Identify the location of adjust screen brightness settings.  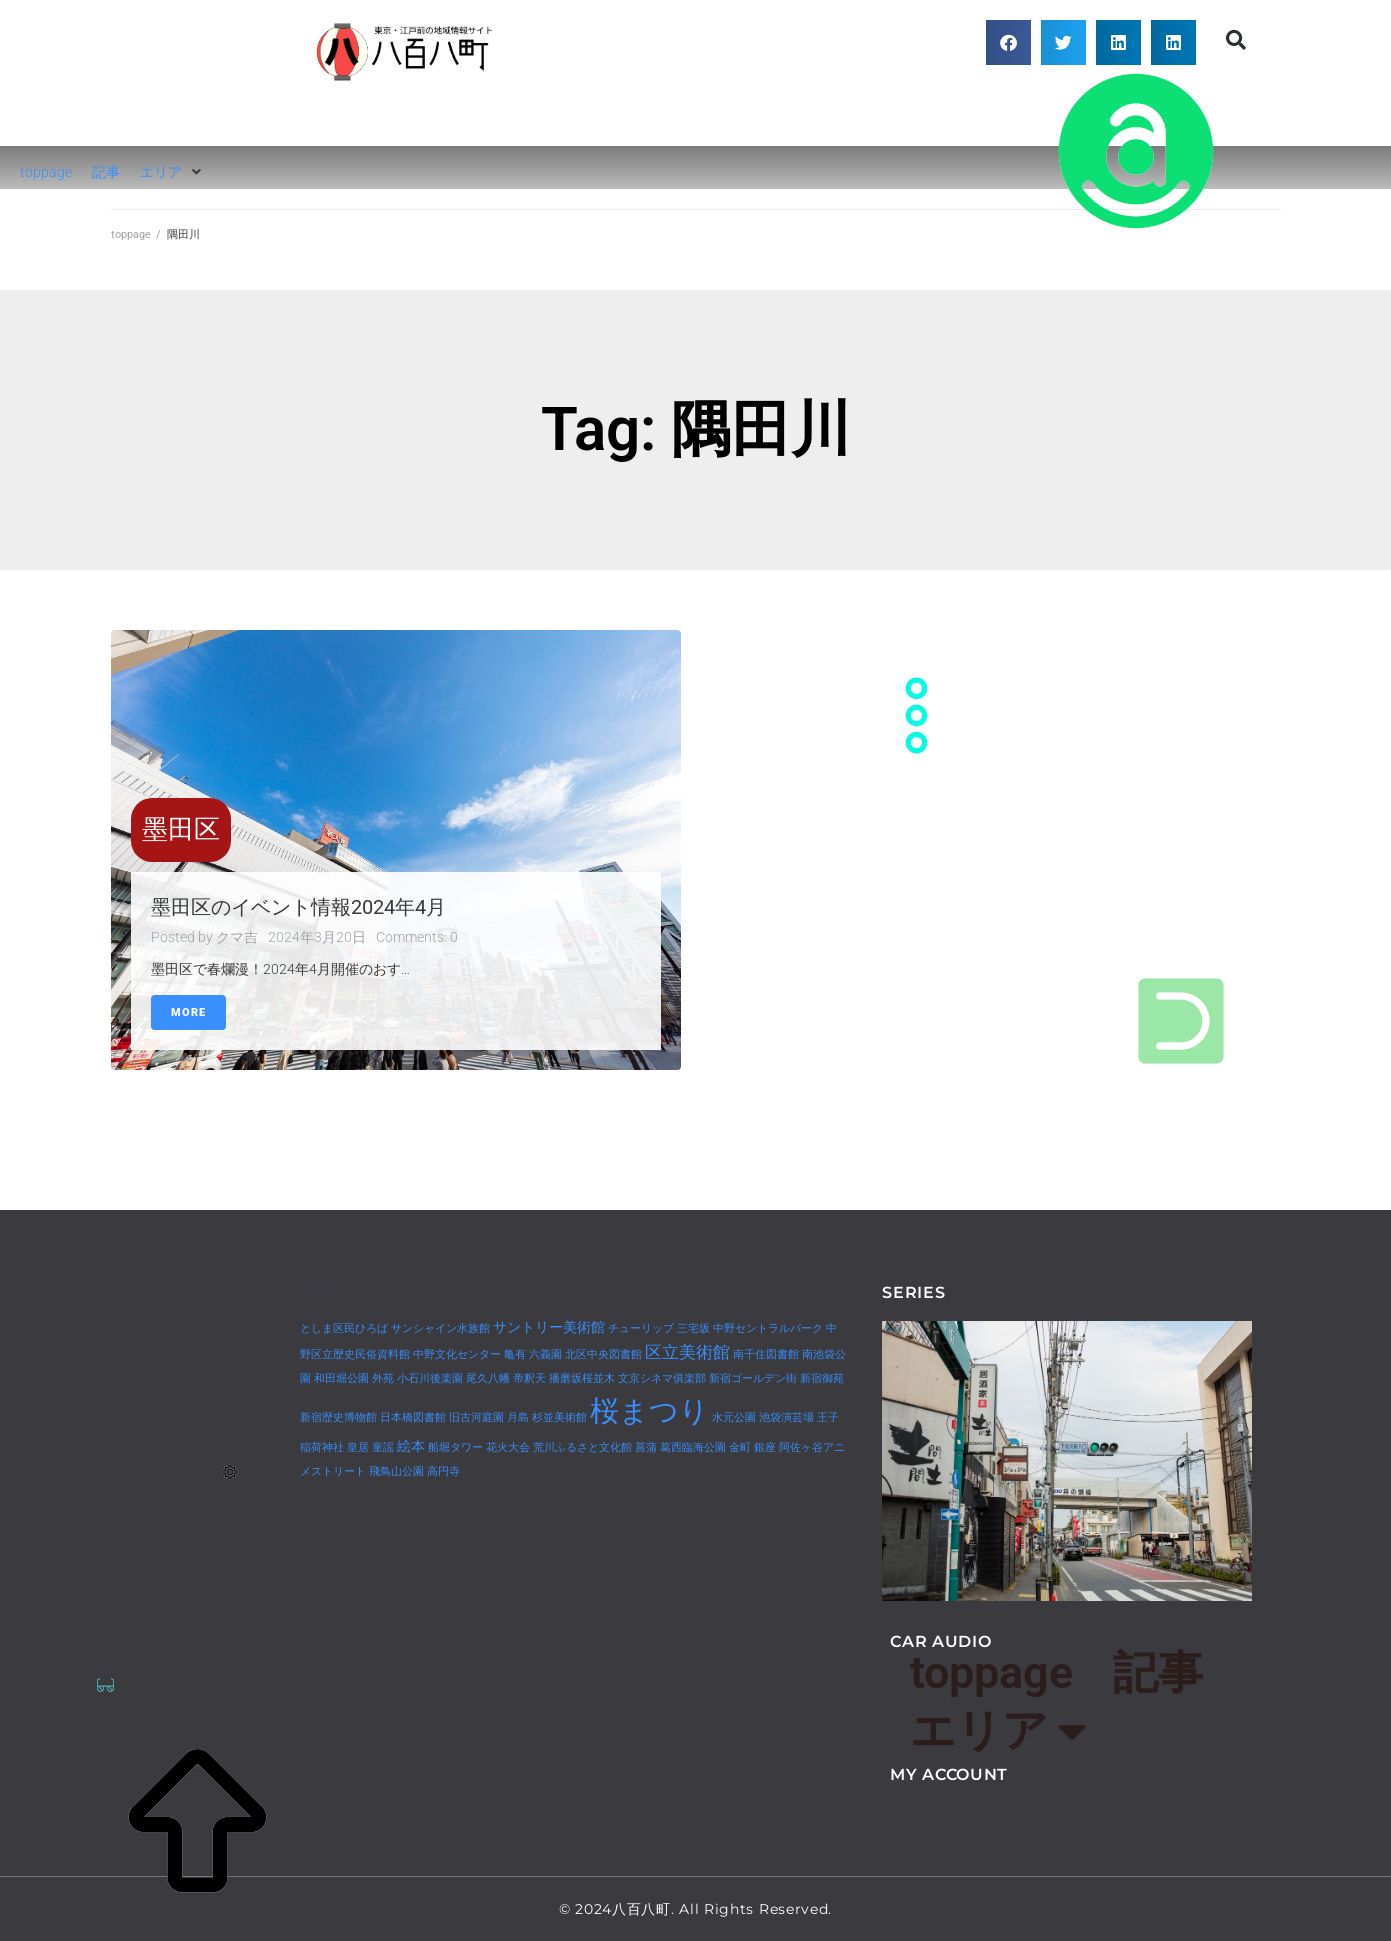
(230, 1472).